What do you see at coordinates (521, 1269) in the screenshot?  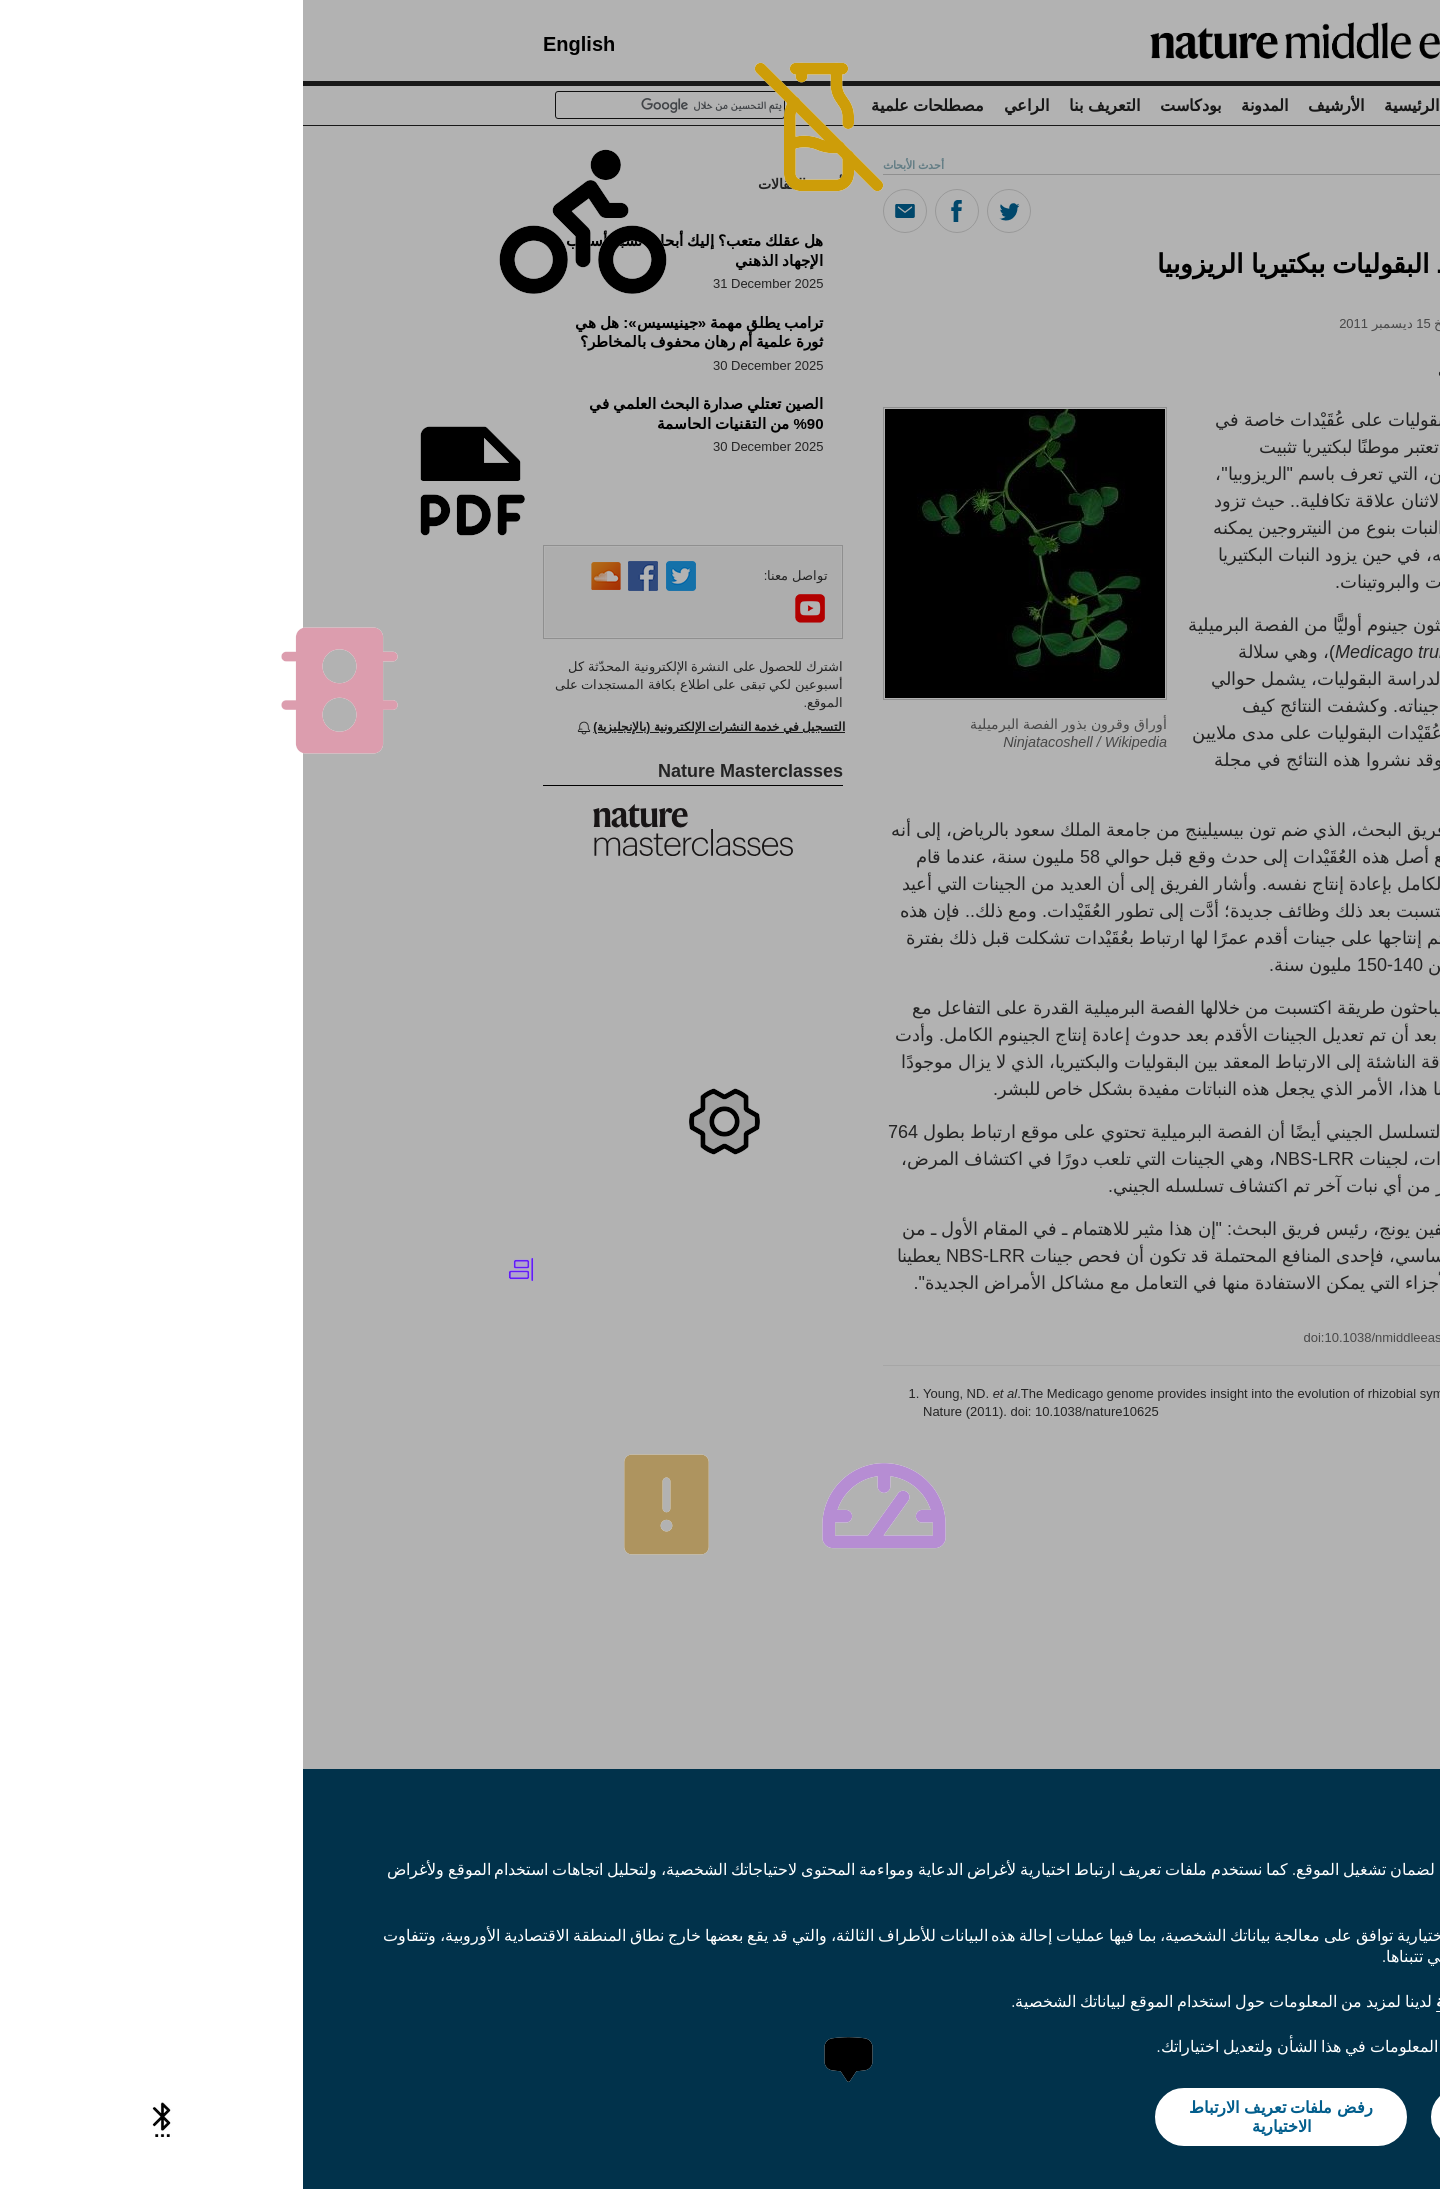 I see `align text or content to the right` at bounding box center [521, 1269].